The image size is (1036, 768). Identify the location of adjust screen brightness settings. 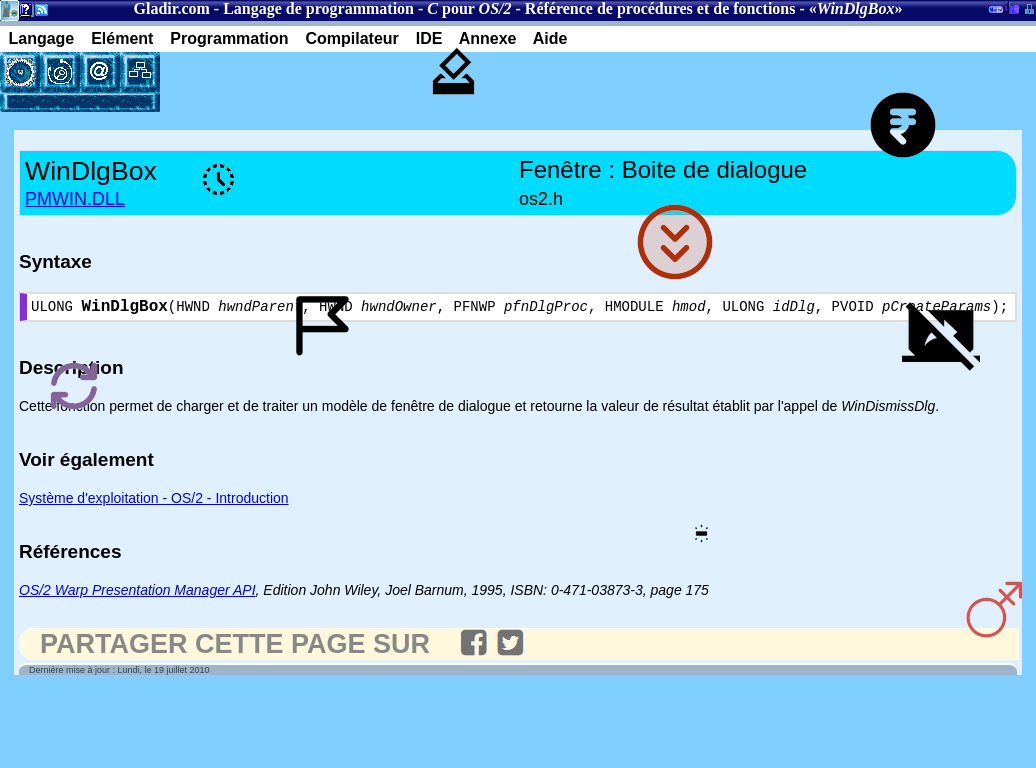
(701, 533).